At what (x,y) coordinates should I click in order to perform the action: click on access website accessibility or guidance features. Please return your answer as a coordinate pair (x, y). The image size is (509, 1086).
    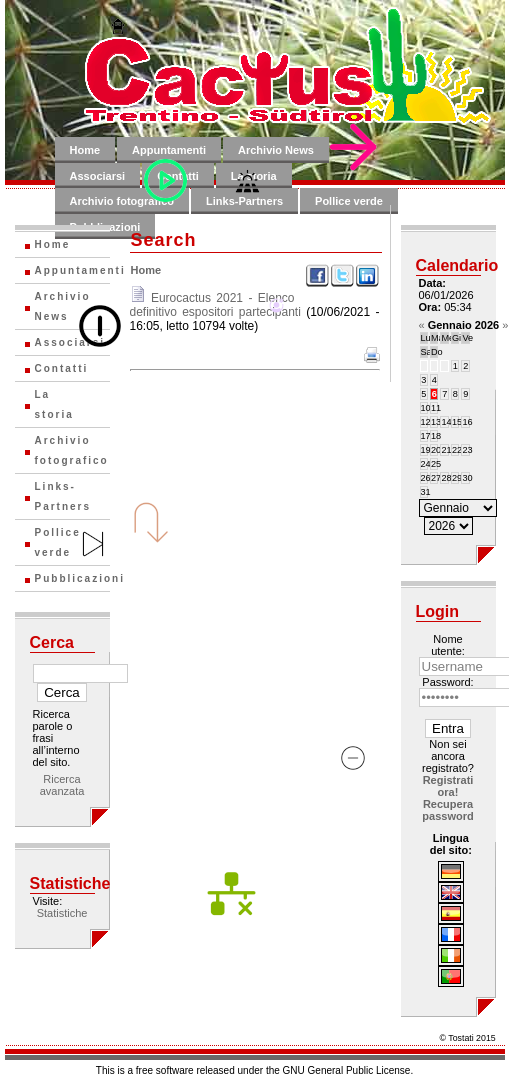
    Looking at the image, I should click on (118, 27).